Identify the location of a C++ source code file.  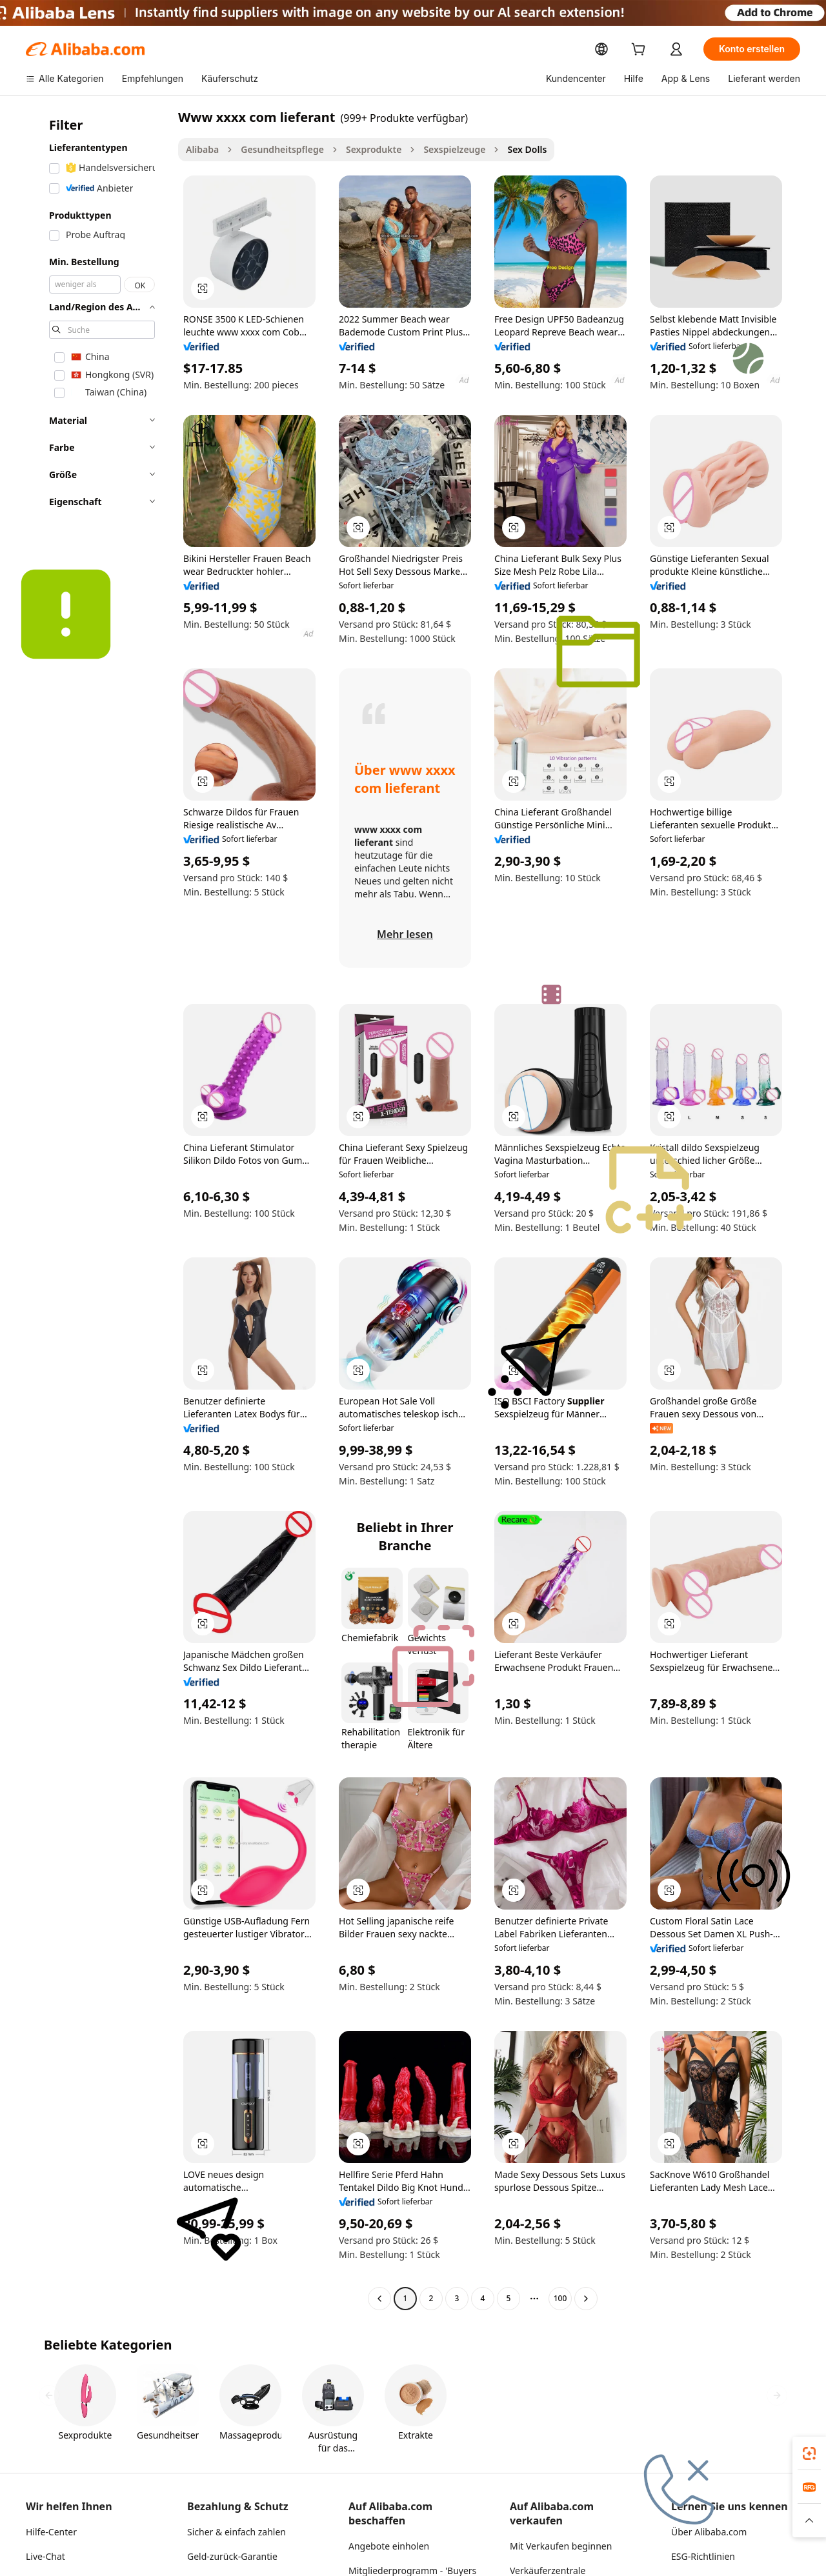
(649, 1193).